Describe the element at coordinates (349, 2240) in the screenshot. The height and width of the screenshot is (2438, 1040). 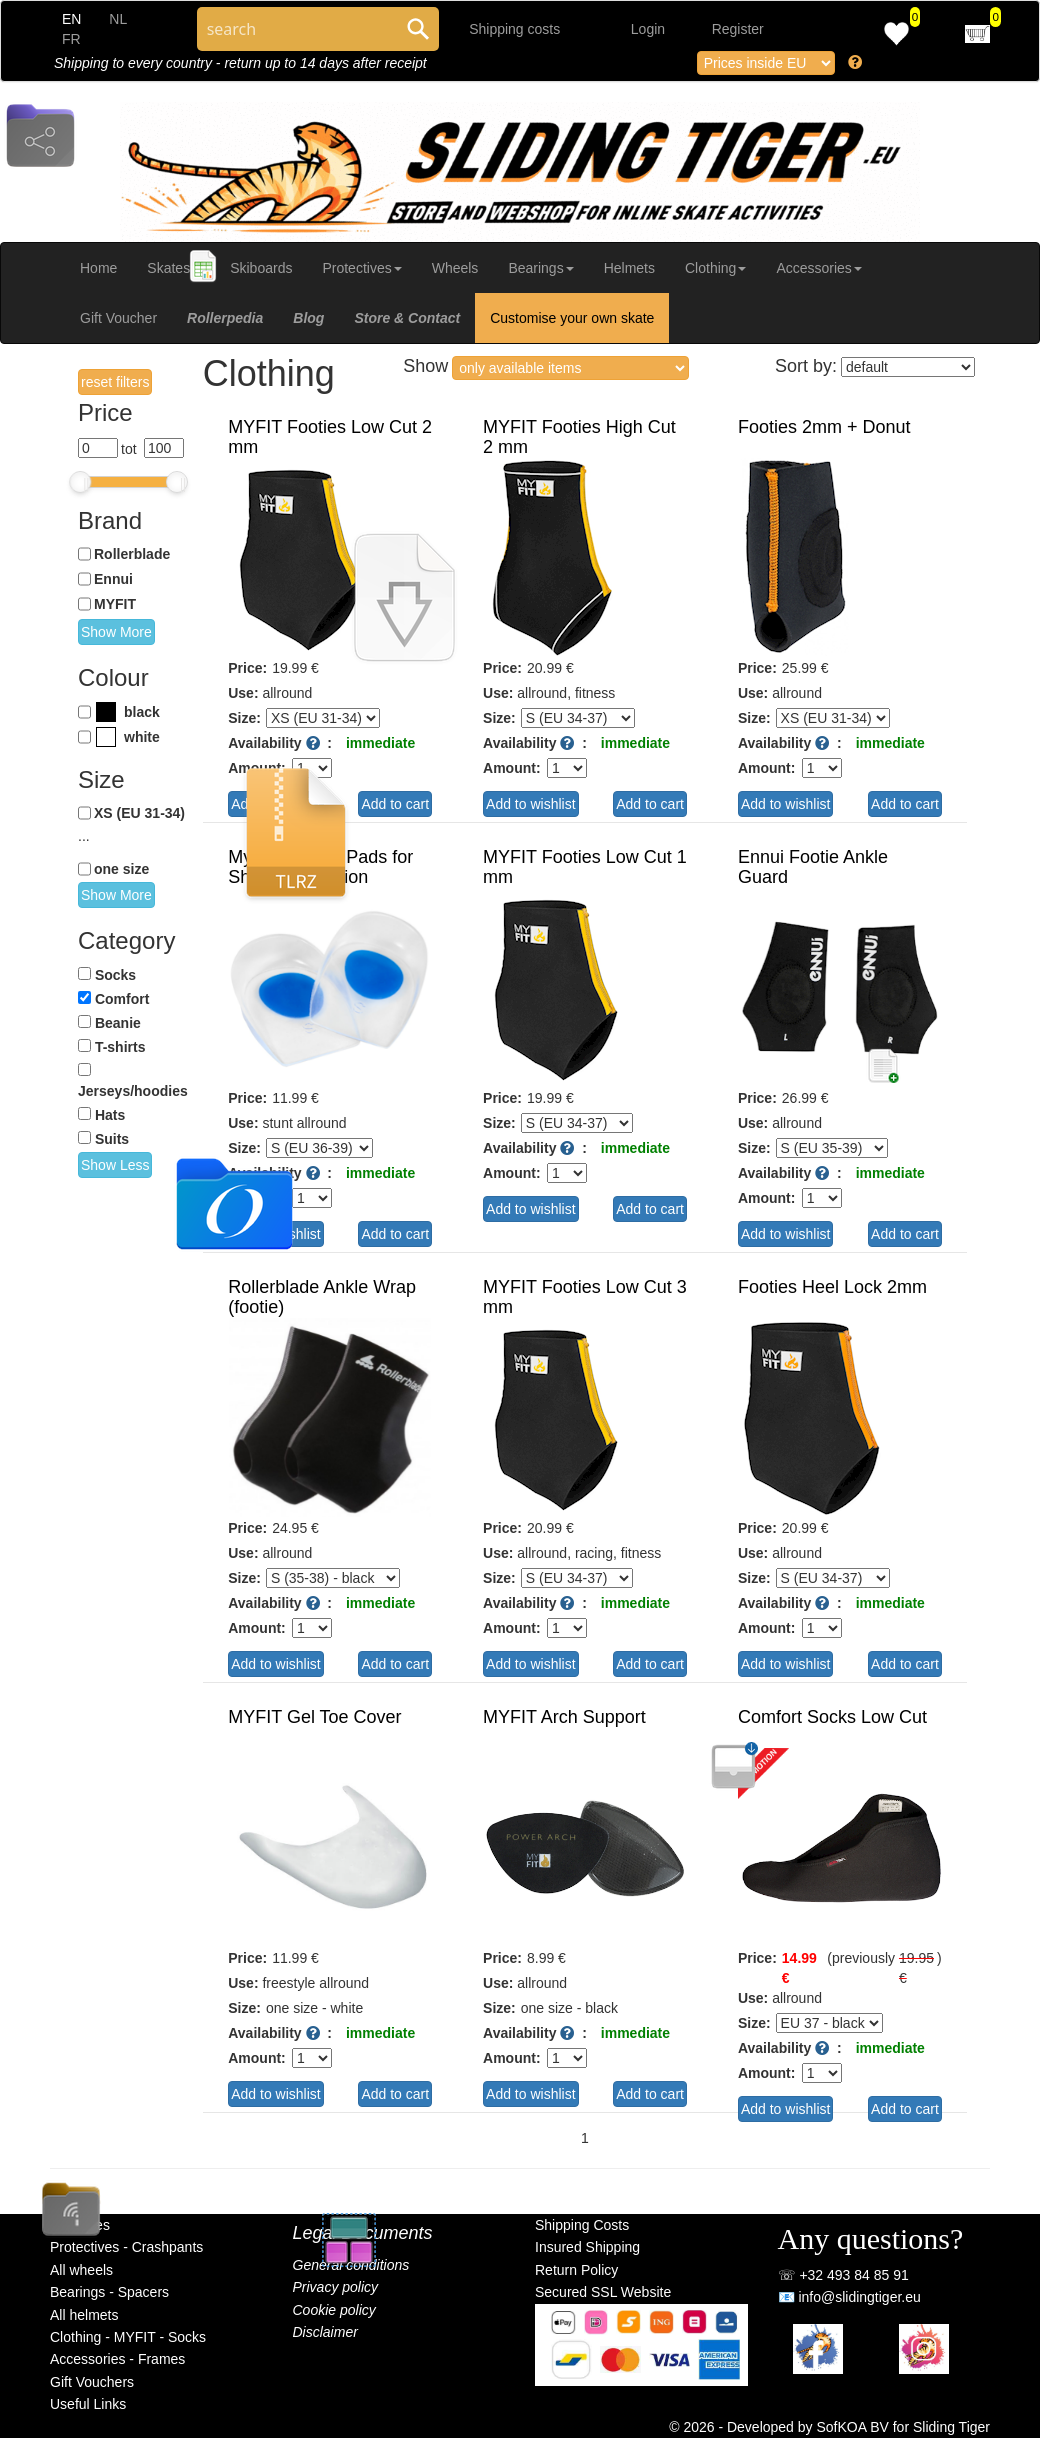
I see `select all items in the current view` at that location.